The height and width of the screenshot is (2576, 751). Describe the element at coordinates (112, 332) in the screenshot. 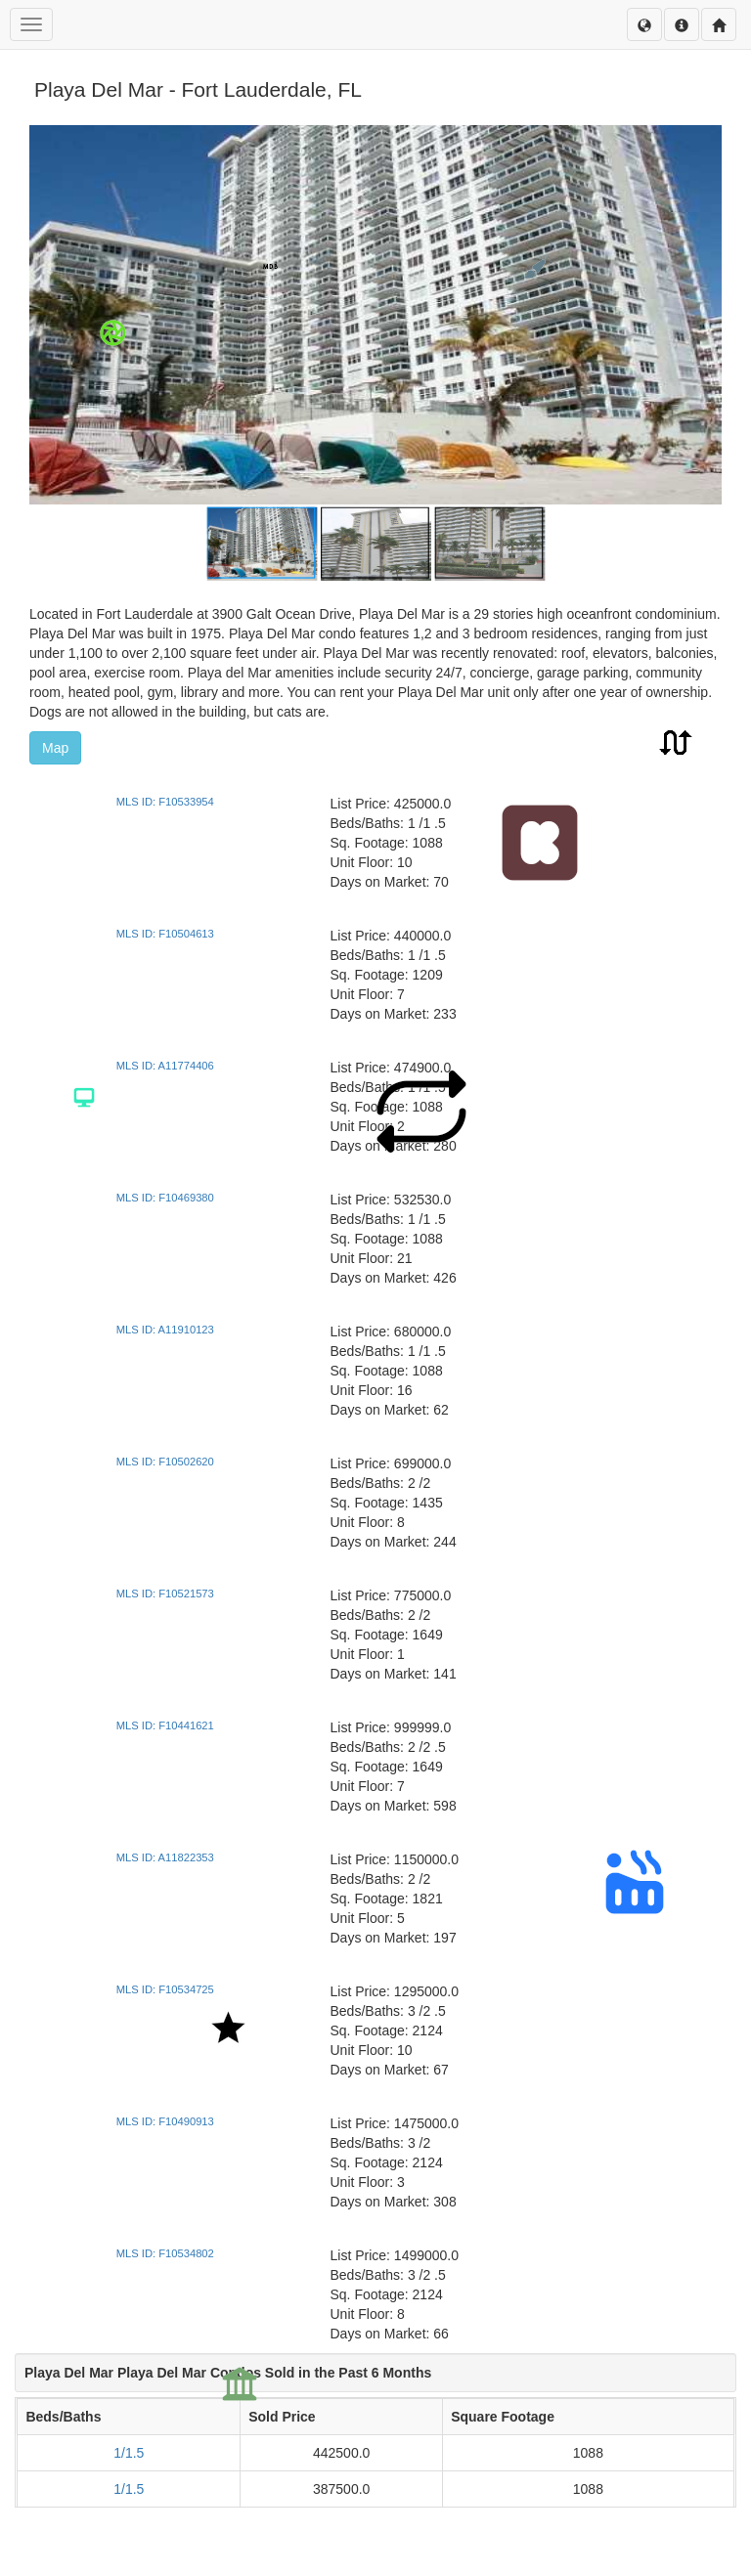

I see `adjust camera aperture settings` at that location.